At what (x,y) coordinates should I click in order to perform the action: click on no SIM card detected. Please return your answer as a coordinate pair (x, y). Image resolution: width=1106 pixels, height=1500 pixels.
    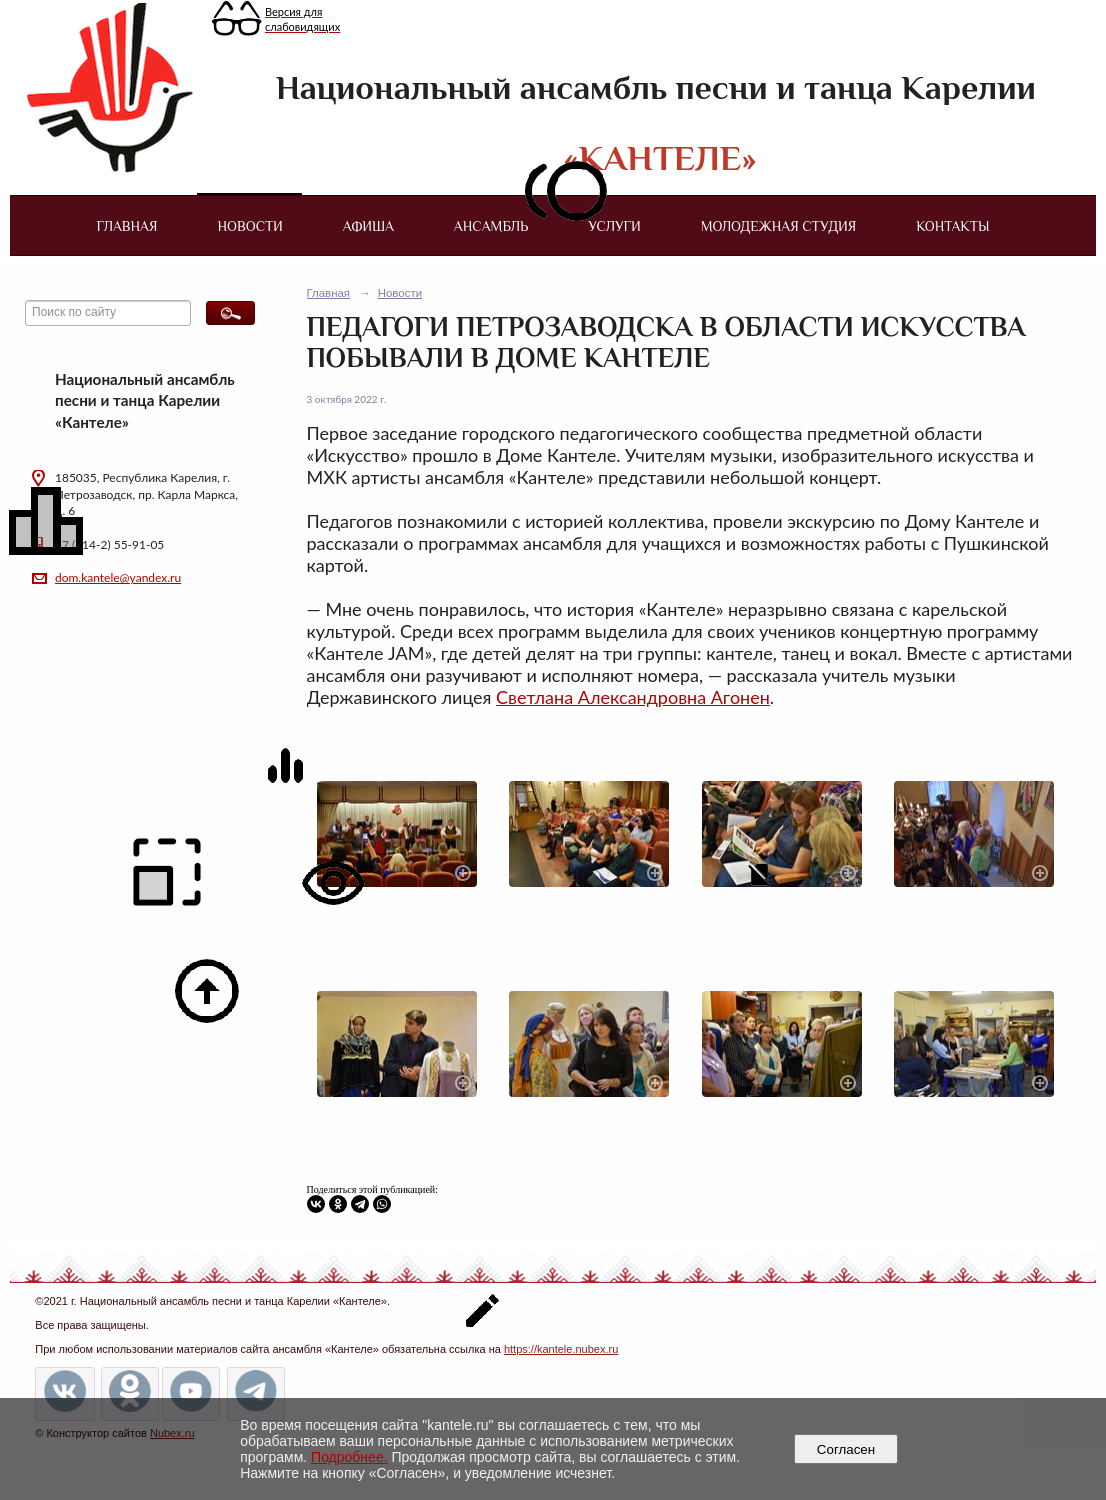
    Looking at the image, I should click on (759, 874).